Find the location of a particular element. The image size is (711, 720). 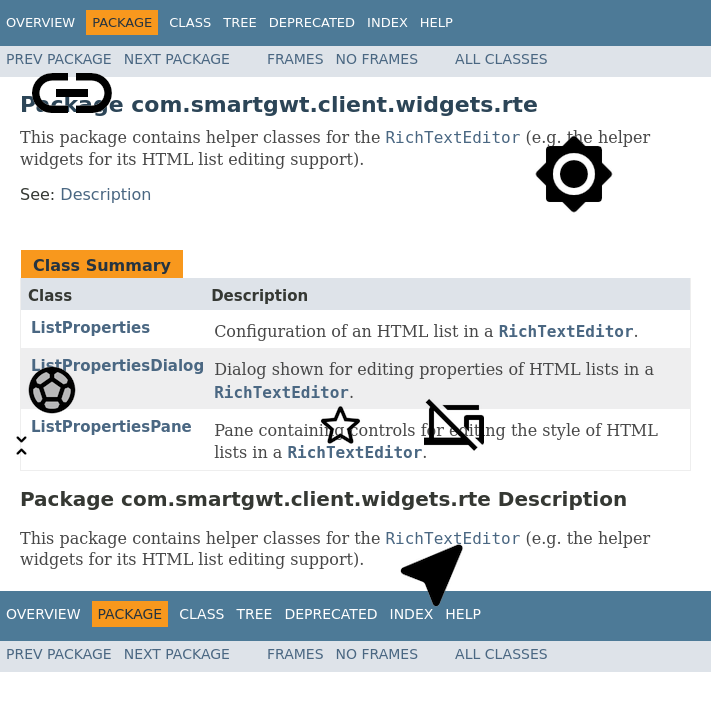

add to favorites is located at coordinates (340, 425).